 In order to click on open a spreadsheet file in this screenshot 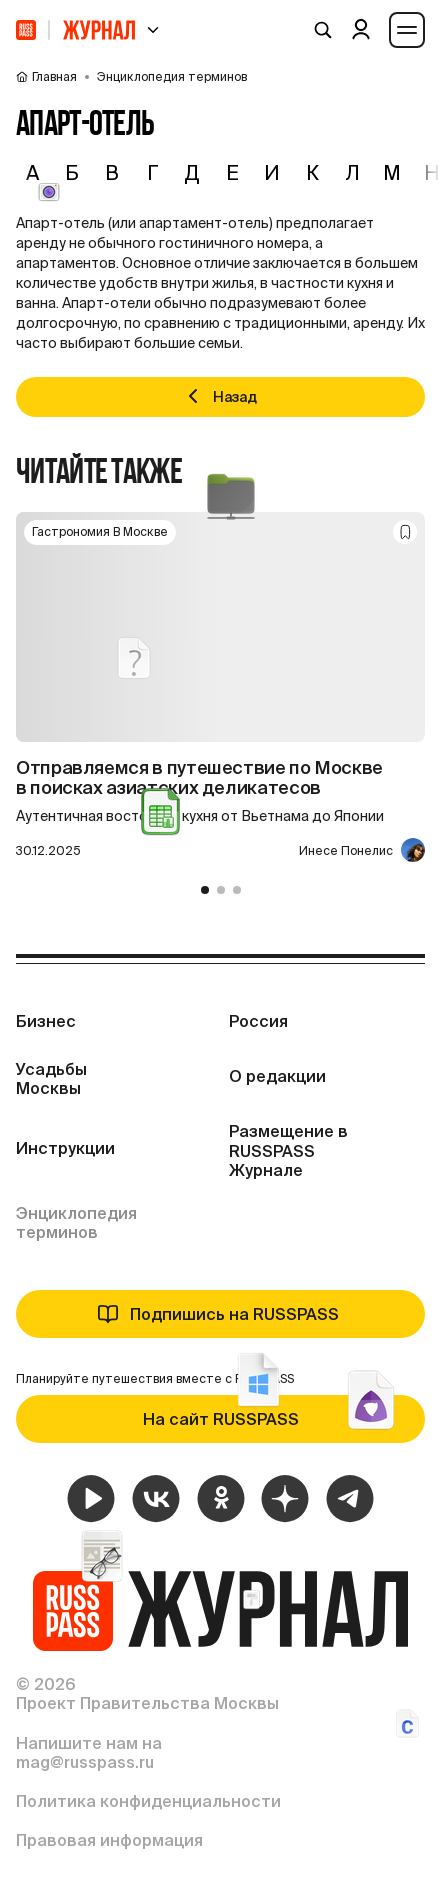, I will do `click(160, 811)`.